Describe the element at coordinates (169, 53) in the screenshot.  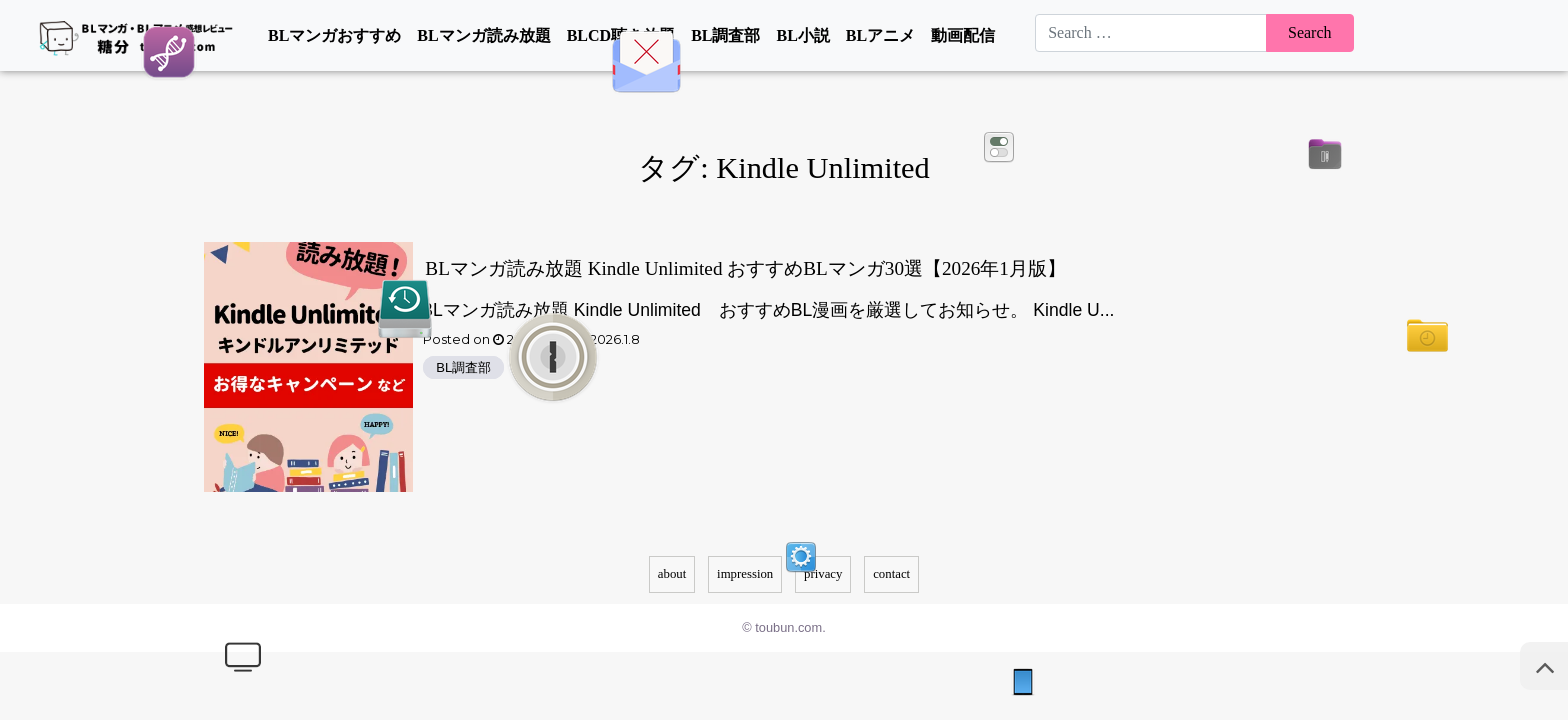
I see `open education and science apps category` at that location.